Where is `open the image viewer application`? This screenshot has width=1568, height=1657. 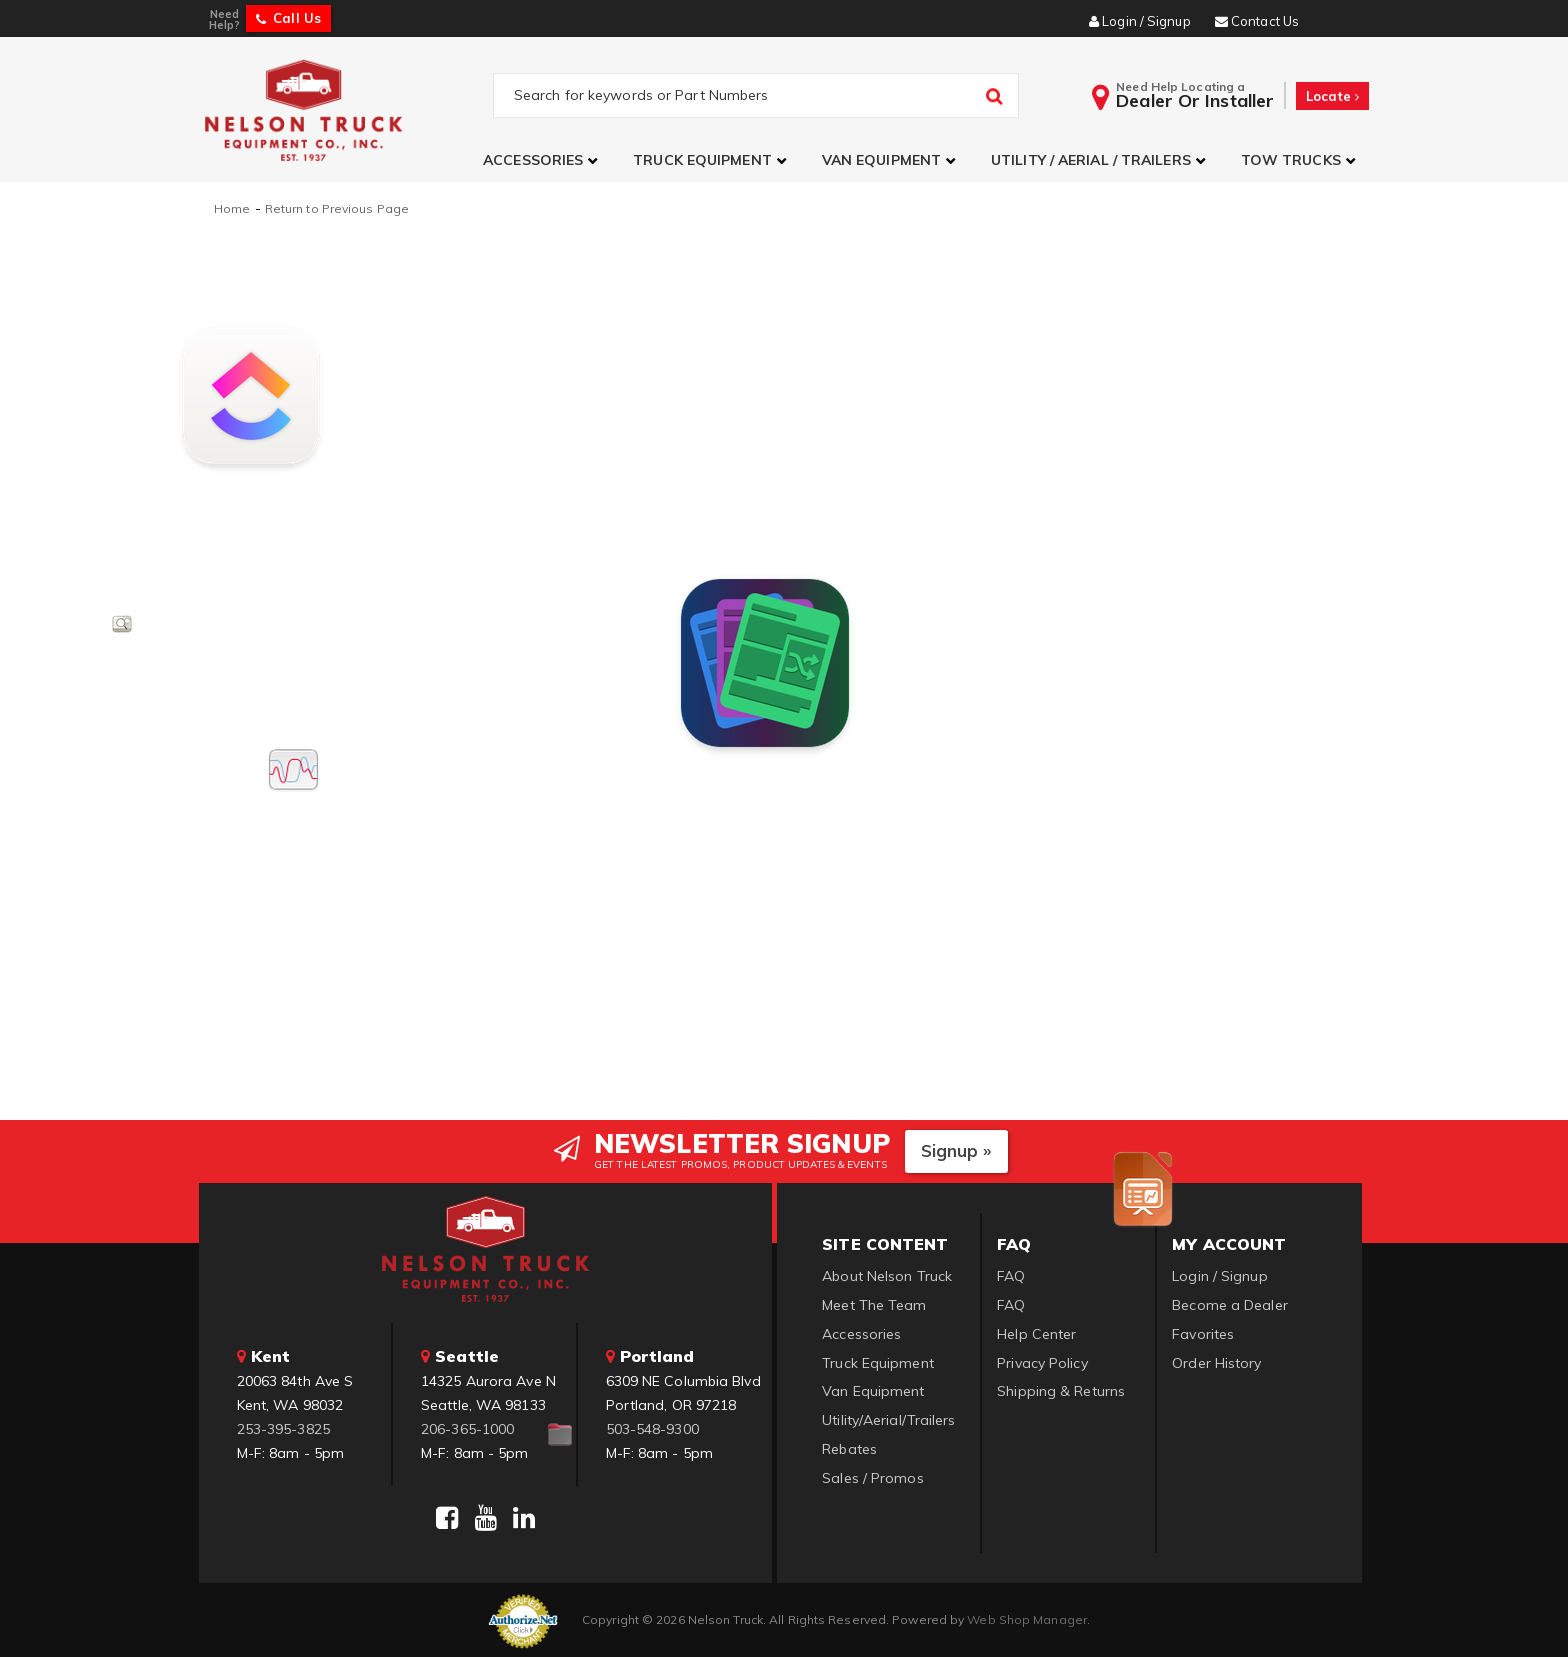 open the image viewer application is located at coordinates (122, 624).